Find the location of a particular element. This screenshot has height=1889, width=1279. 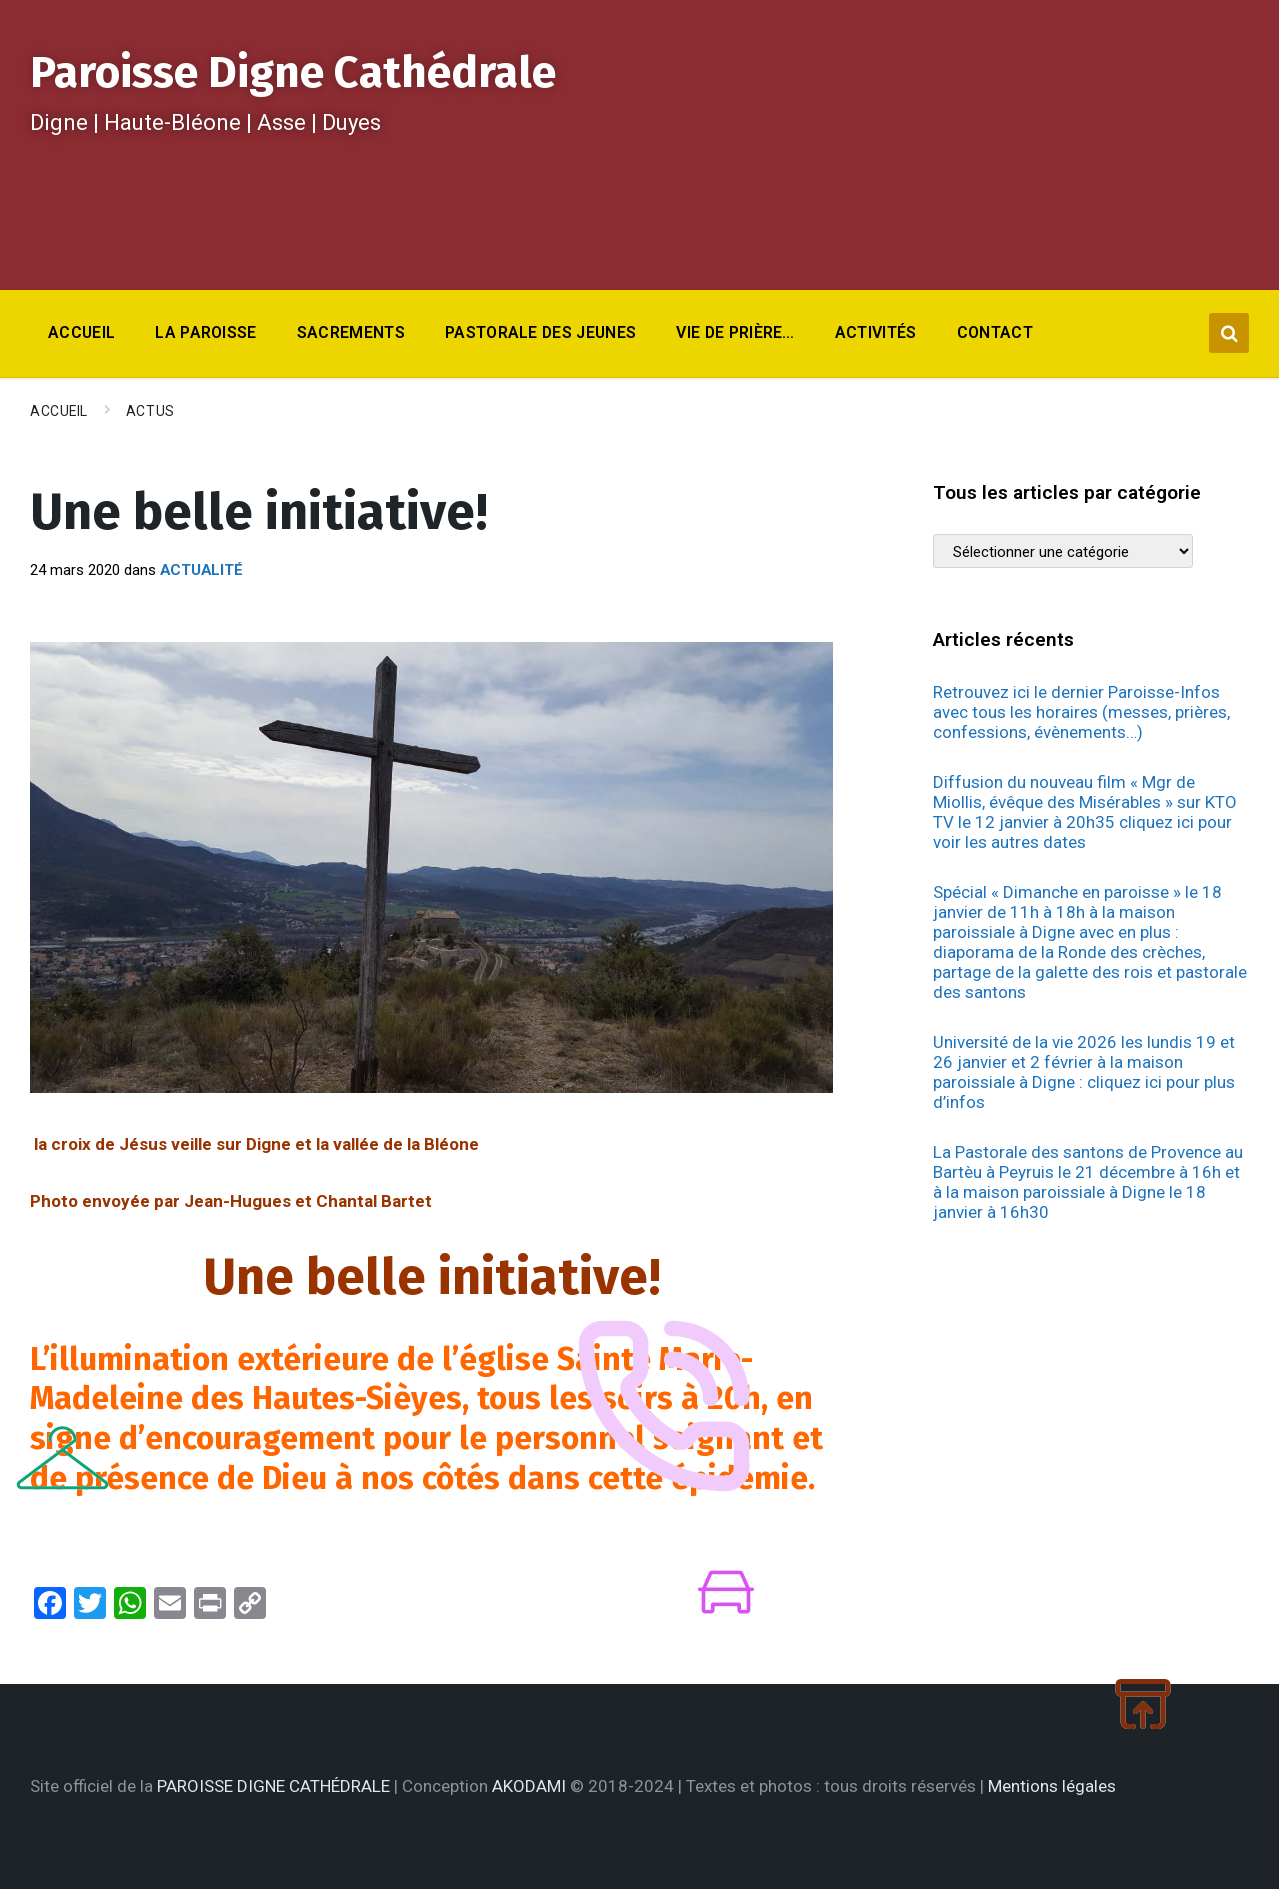

restore item from archive is located at coordinates (1143, 1704).